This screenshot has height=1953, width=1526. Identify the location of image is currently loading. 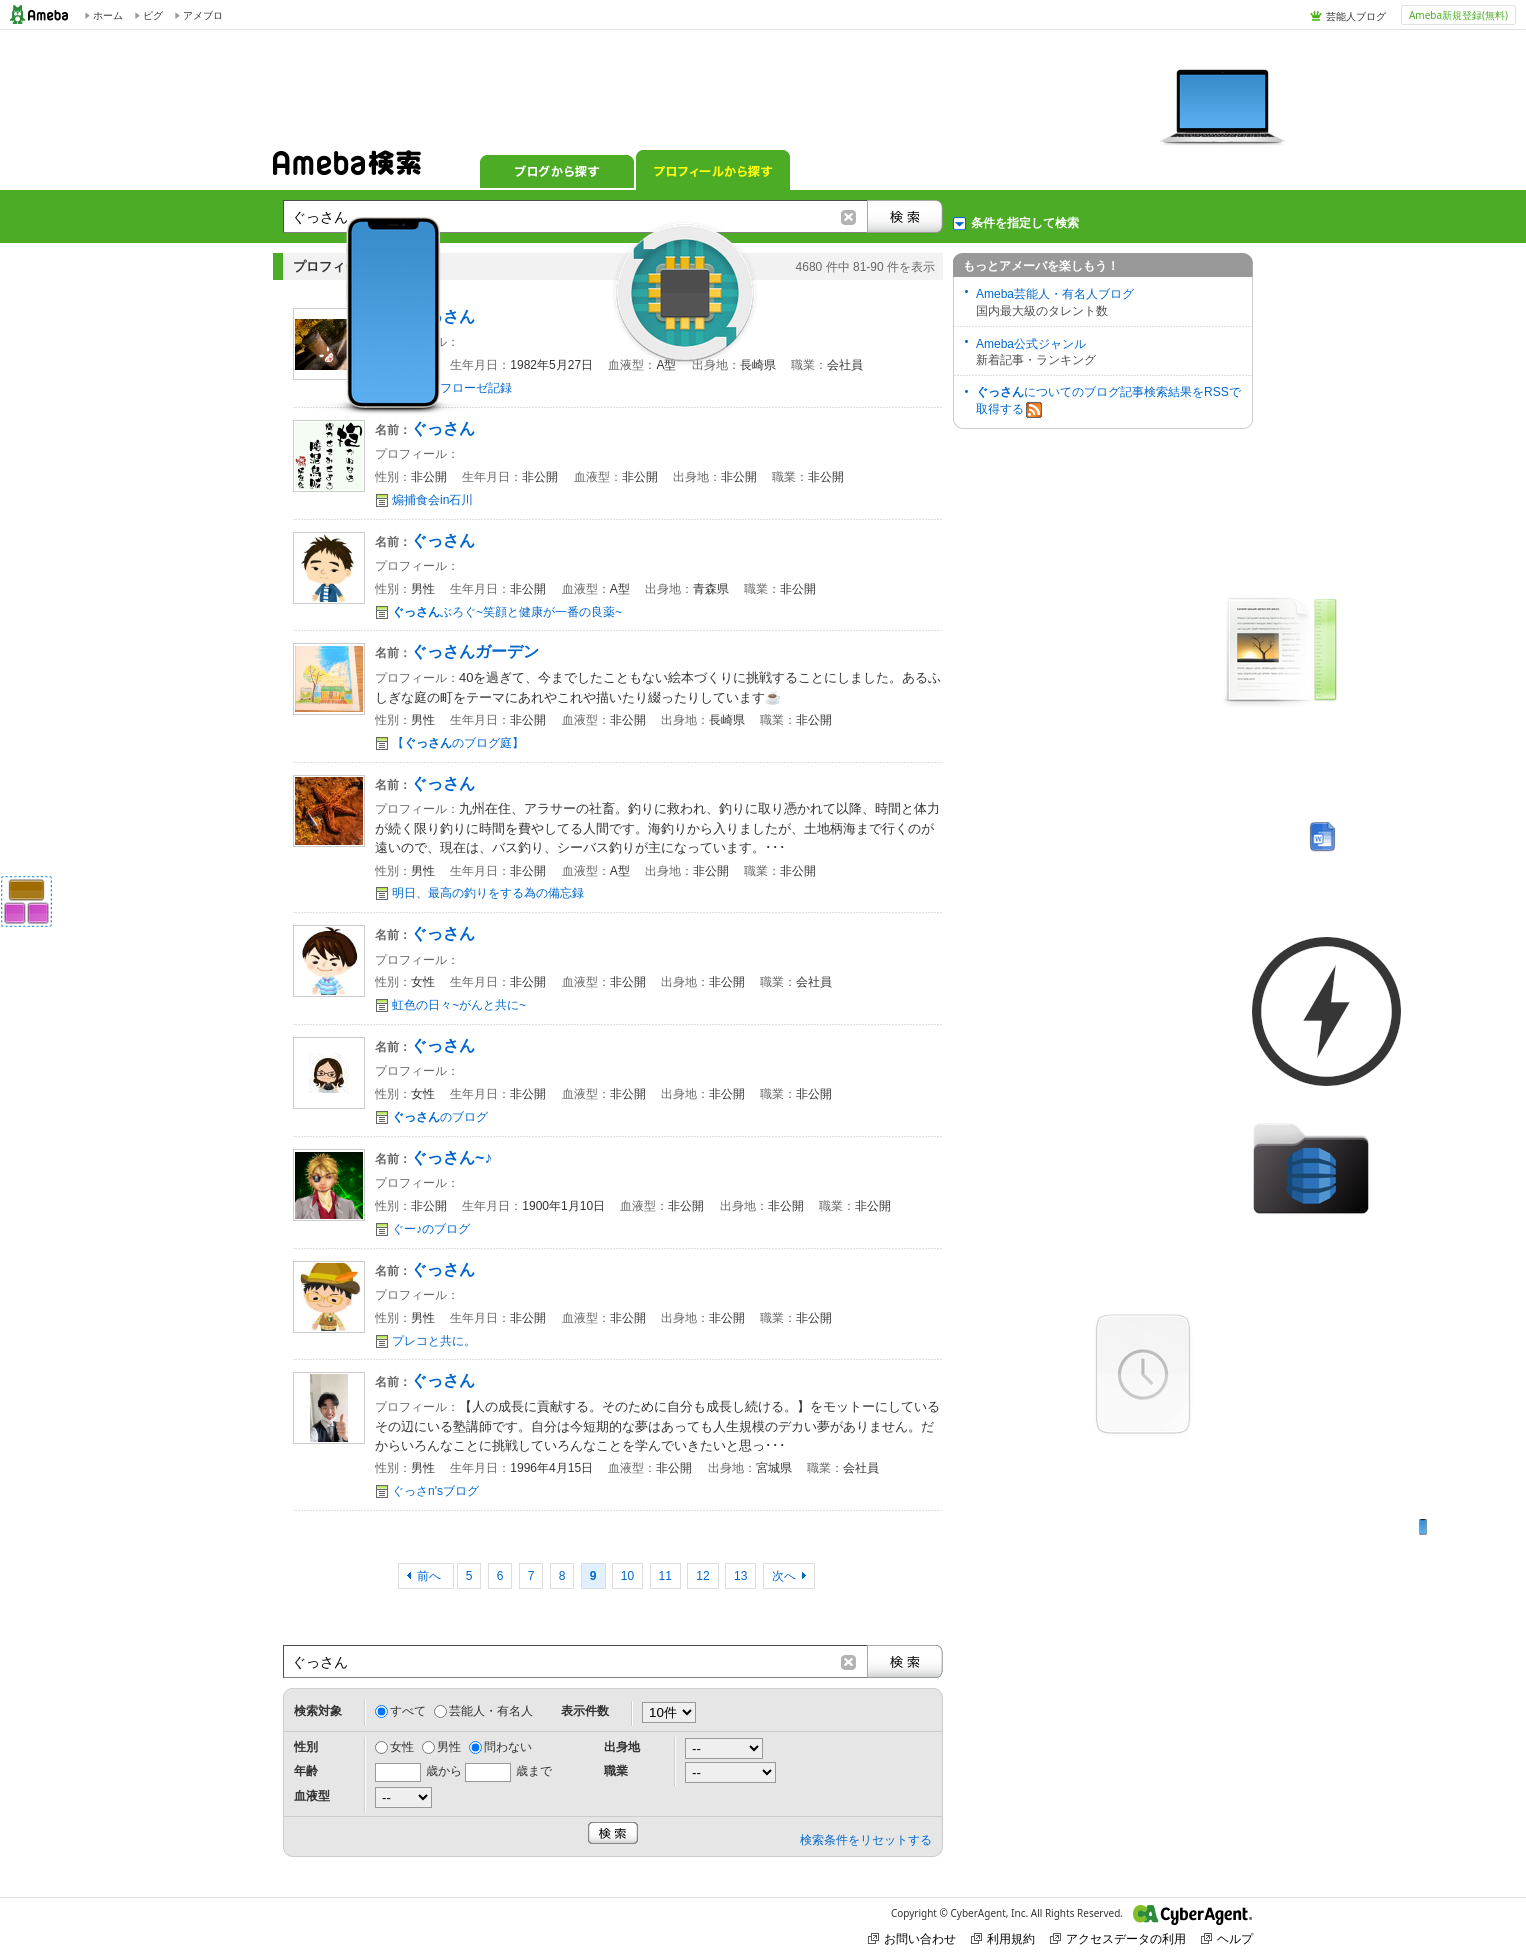
(1143, 1374).